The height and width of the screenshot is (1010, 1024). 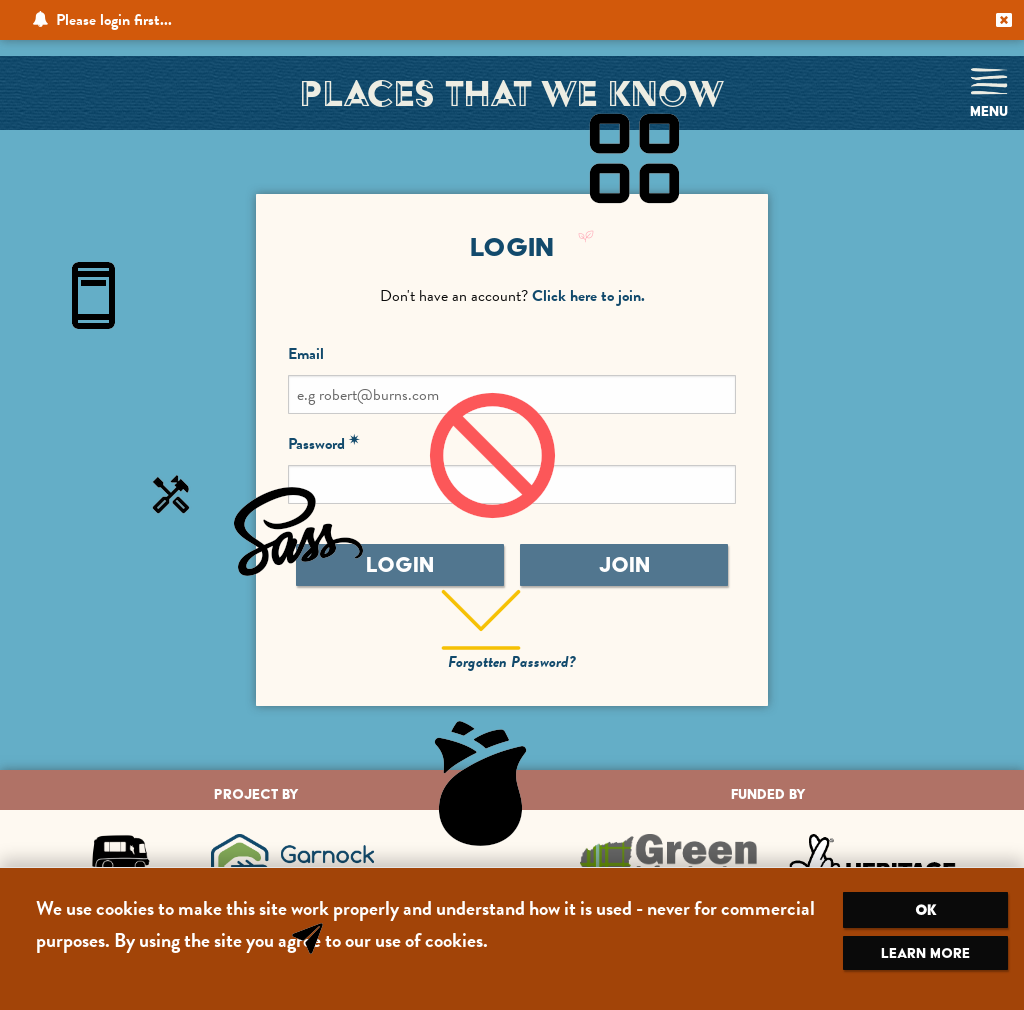 What do you see at coordinates (492, 455) in the screenshot?
I see `indicates a blocked or prohibited action` at bounding box center [492, 455].